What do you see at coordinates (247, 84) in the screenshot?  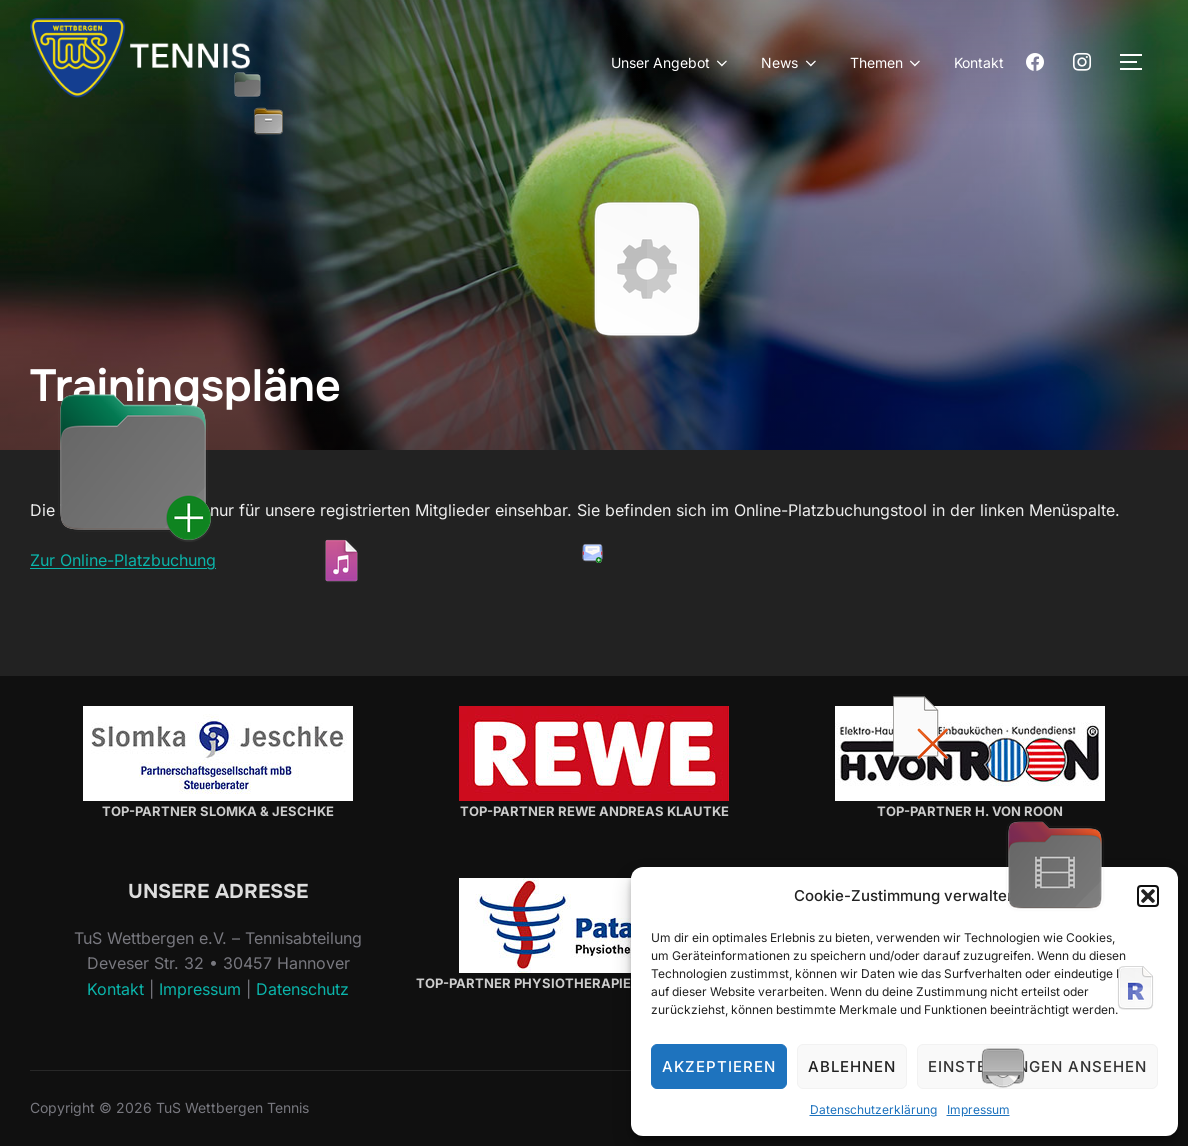 I see `folder ready to accept dragged files` at bounding box center [247, 84].